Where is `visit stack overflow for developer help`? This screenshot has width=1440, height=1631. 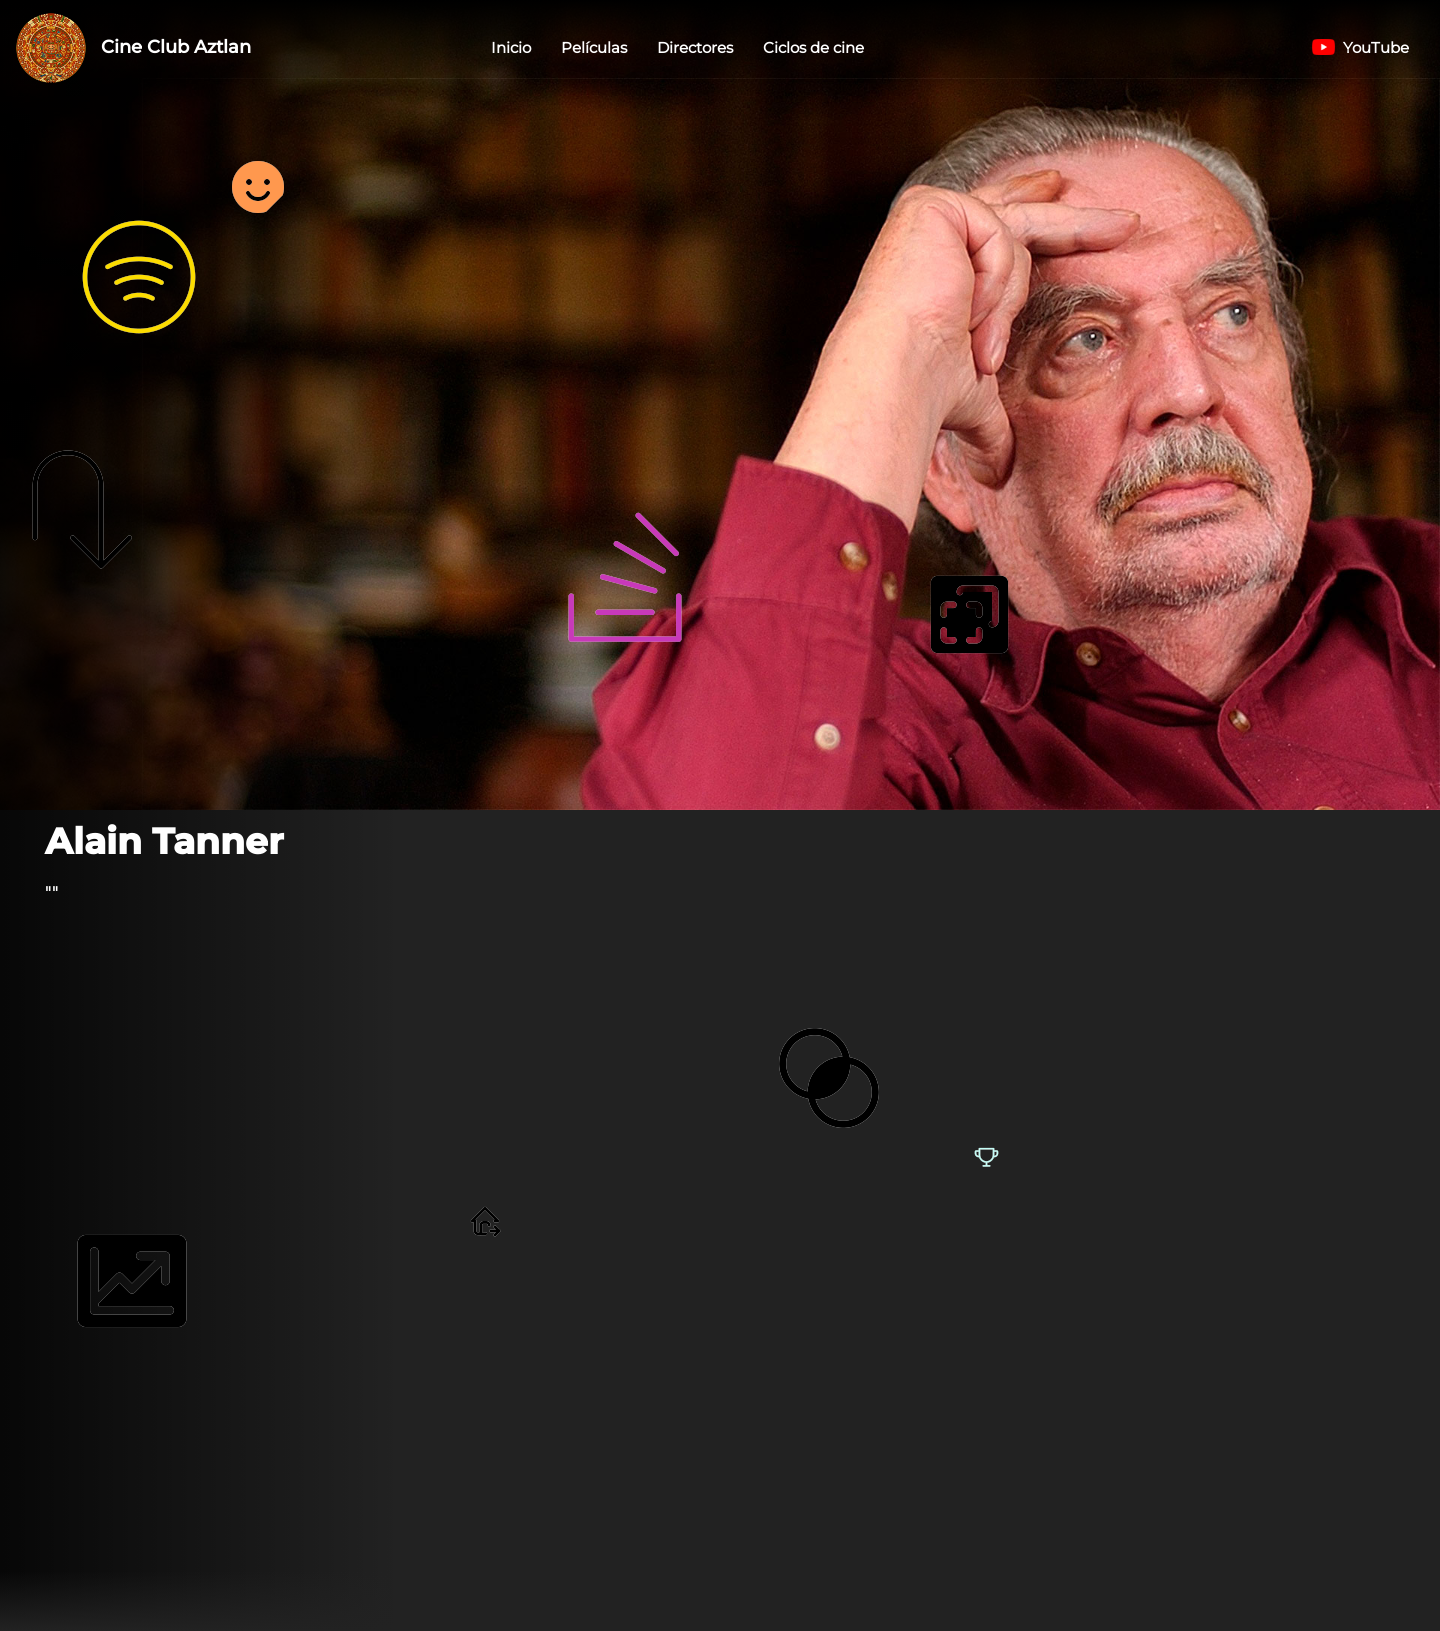 visit stack overflow for developer help is located at coordinates (625, 580).